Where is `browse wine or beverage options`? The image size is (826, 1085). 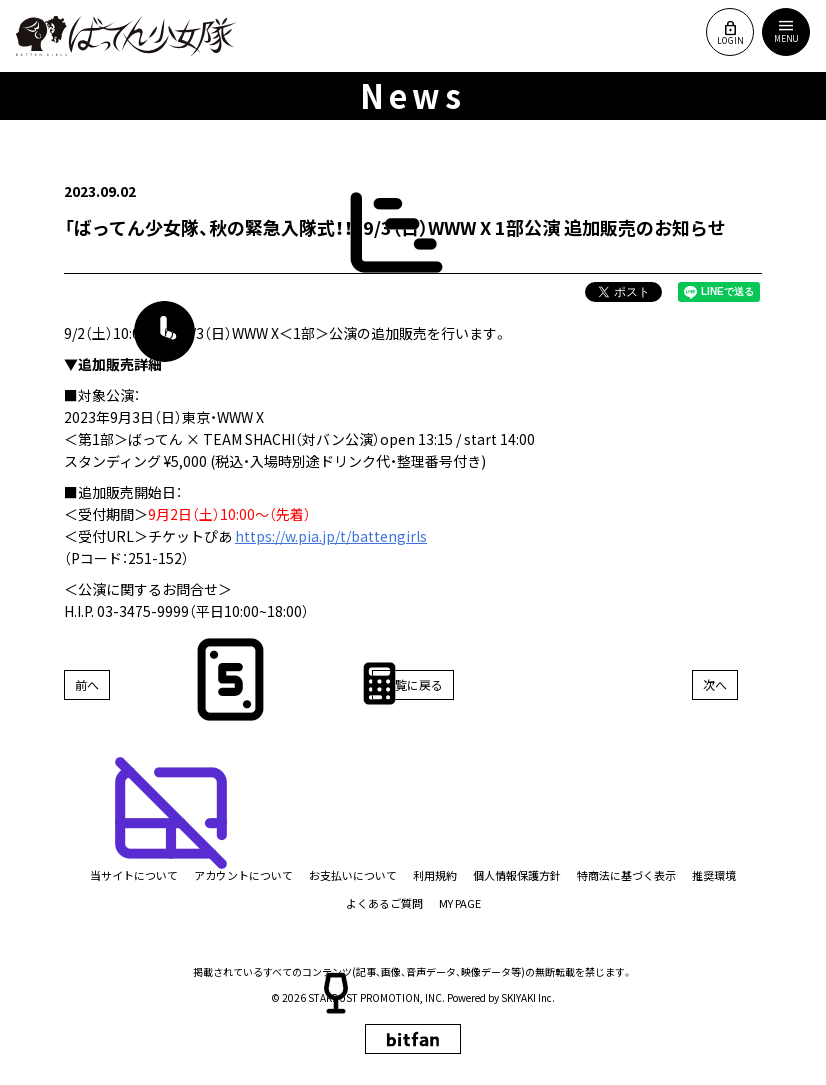
browse wine or beverage options is located at coordinates (336, 992).